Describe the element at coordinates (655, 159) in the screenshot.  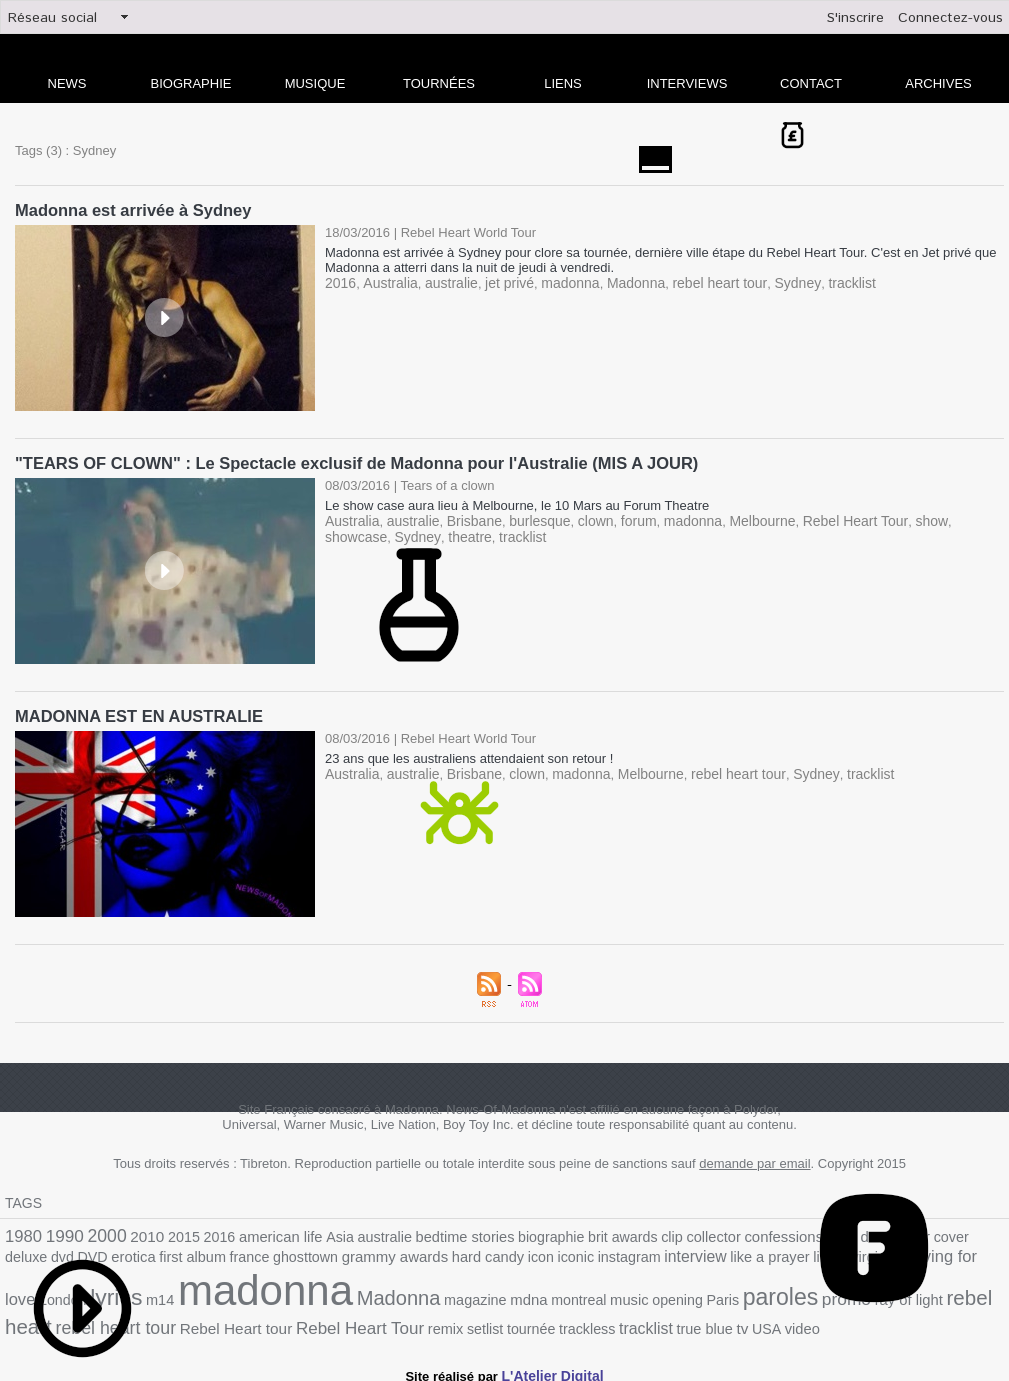
I see `access call-to-action banner or overlay` at that location.